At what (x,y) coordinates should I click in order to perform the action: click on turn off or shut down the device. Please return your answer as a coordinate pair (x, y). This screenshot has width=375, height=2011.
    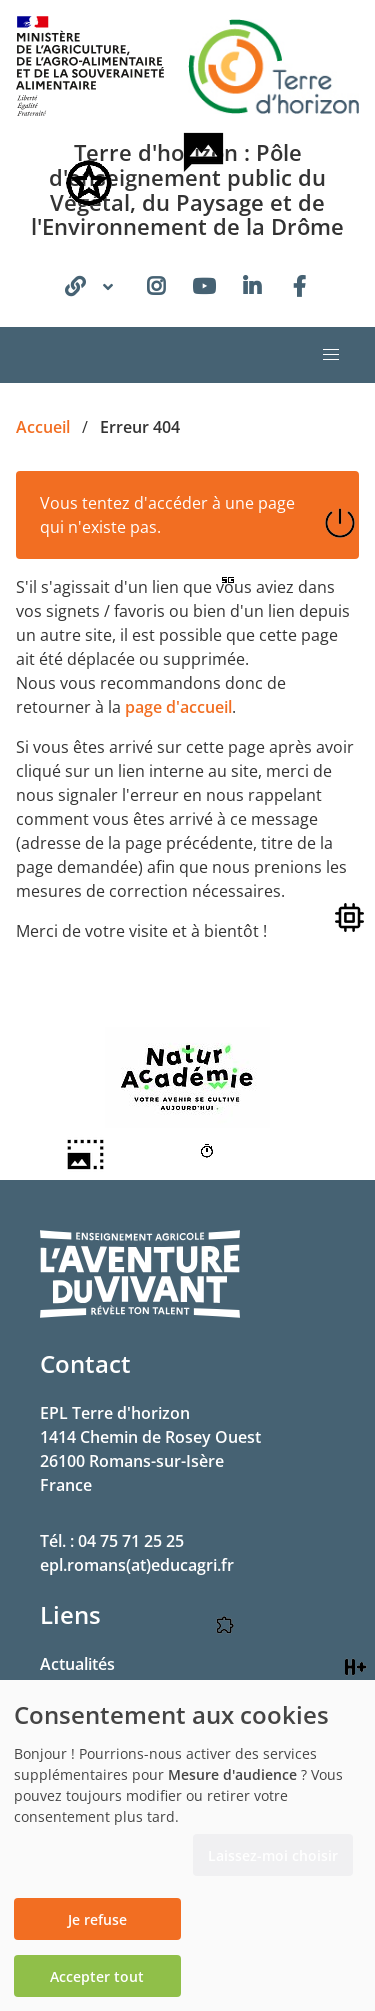
    Looking at the image, I should click on (340, 523).